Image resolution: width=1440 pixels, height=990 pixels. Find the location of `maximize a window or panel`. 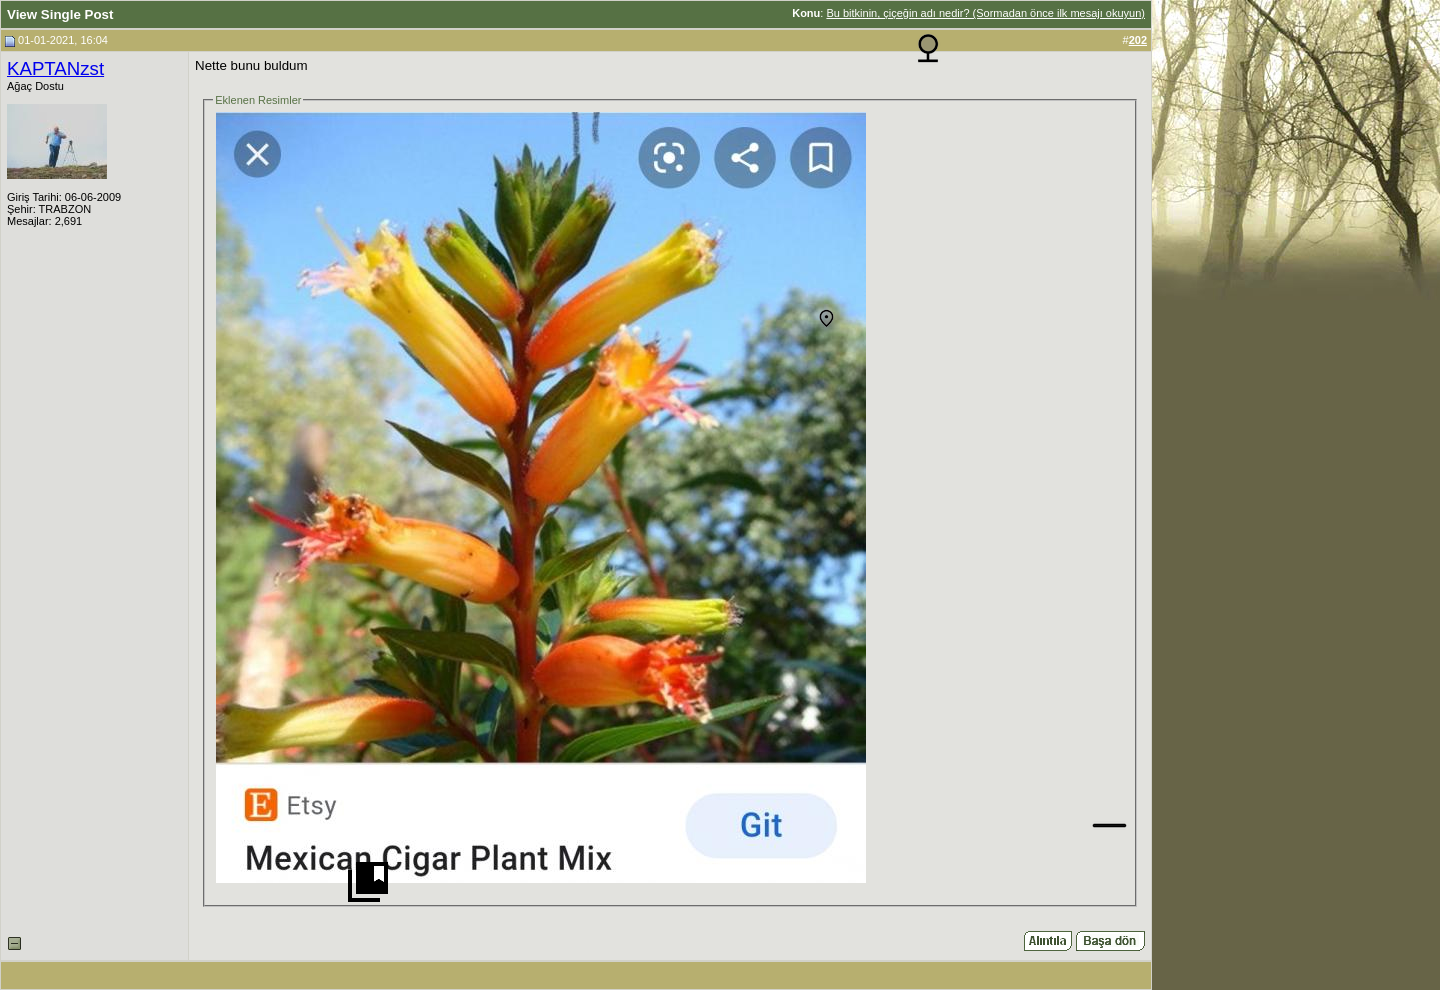

maximize a window or panel is located at coordinates (1109, 840).